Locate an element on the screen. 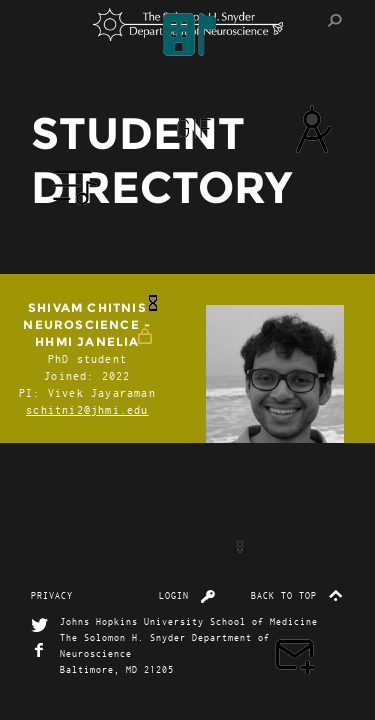 The image size is (375, 720). indicates a process is waiting or pending is located at coordinates (153, 303).